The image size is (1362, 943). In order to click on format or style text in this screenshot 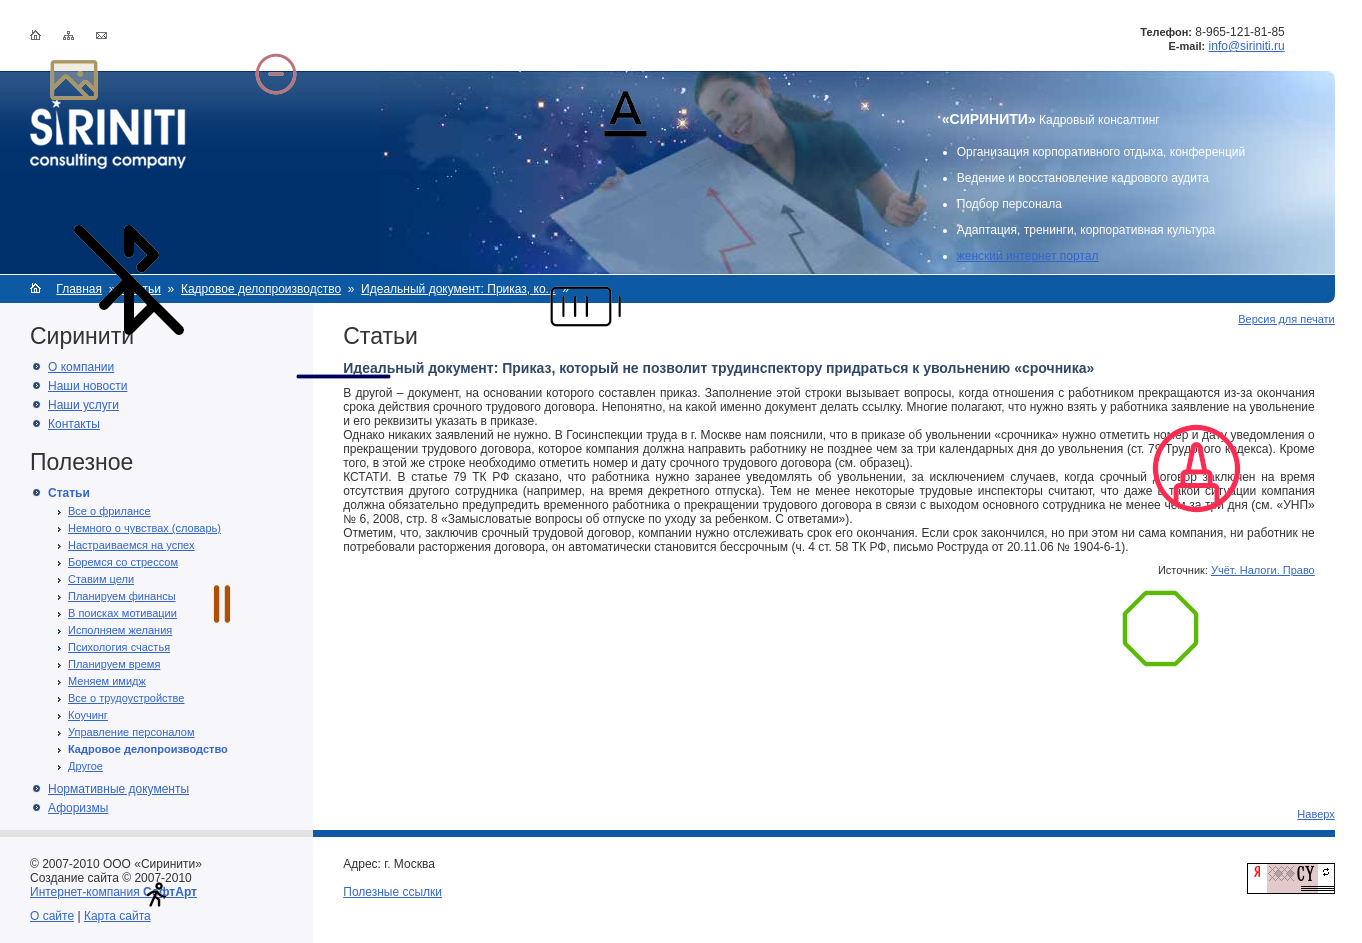, I will do `click(625, 115)`.